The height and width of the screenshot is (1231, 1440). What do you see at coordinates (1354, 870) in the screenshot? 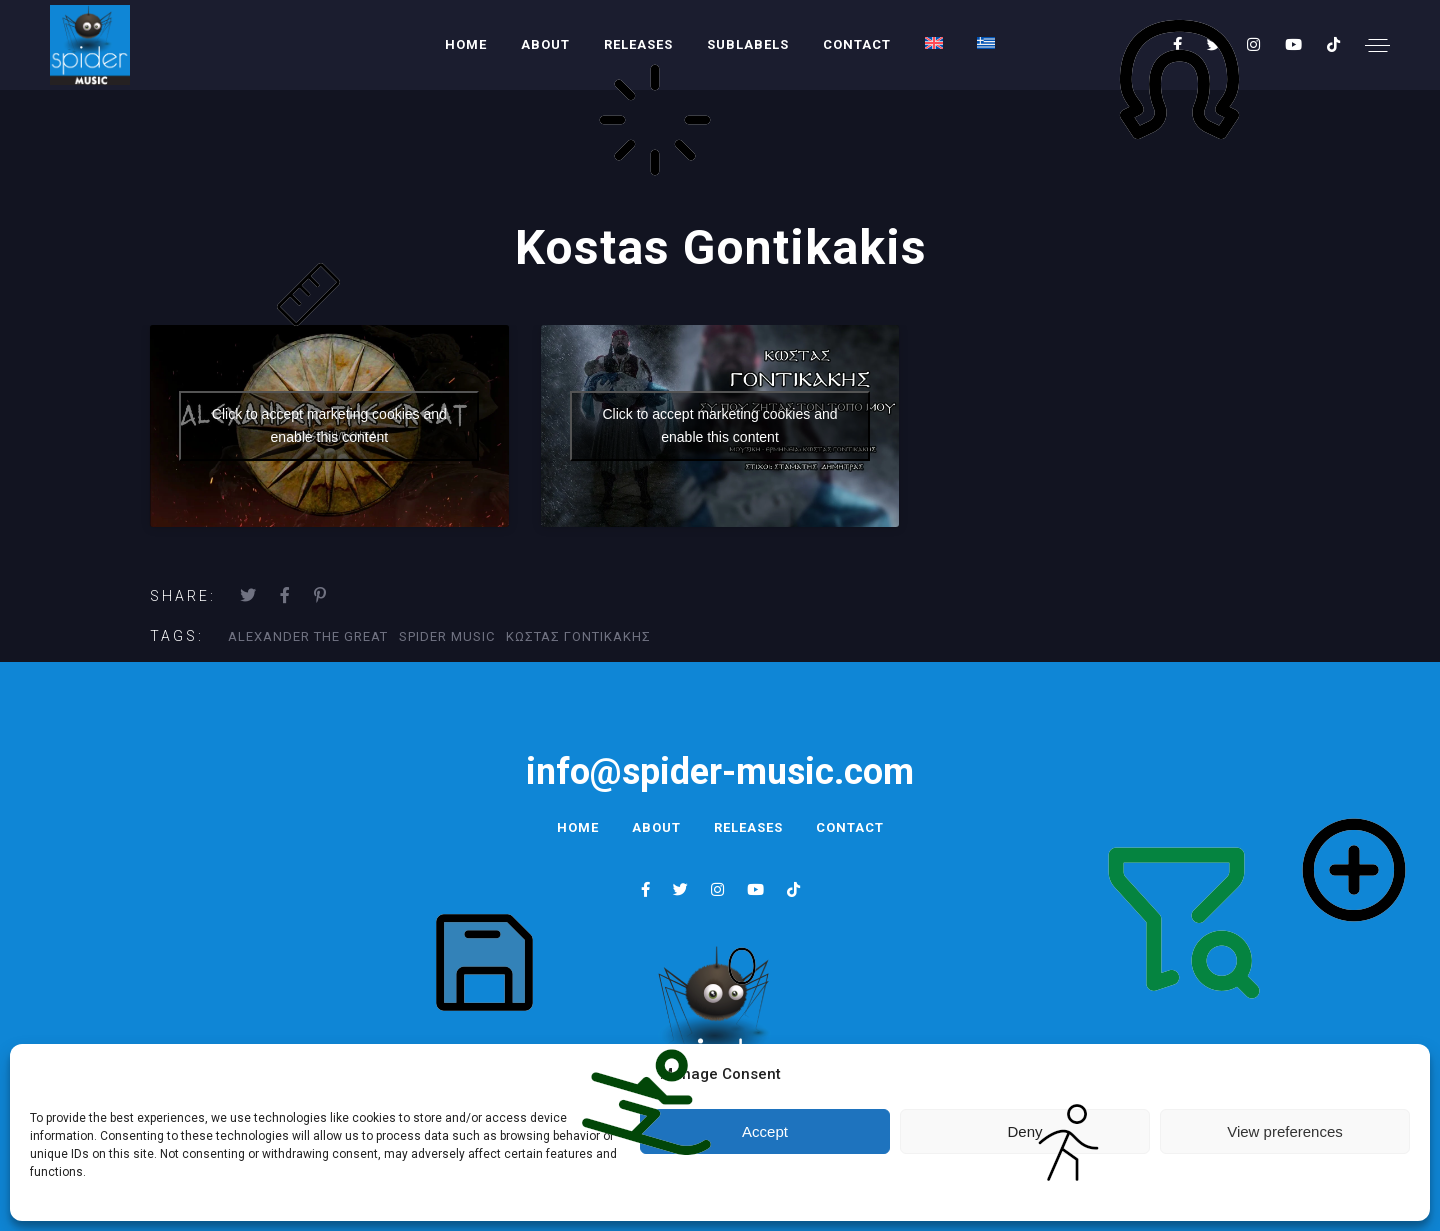
I see `add a new item` at bounding box center [1354, 870].